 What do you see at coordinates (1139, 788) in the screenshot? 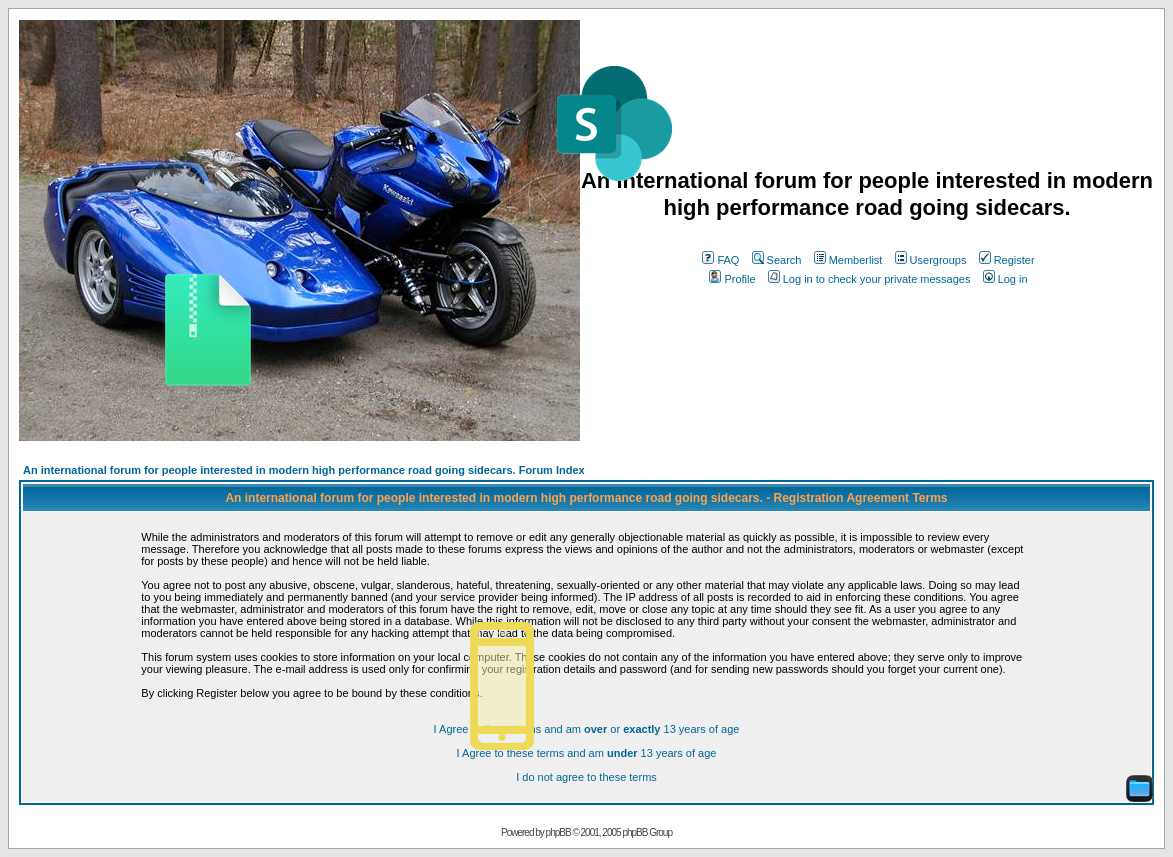
I see `open the files app` at bounding box center [1139, 788].